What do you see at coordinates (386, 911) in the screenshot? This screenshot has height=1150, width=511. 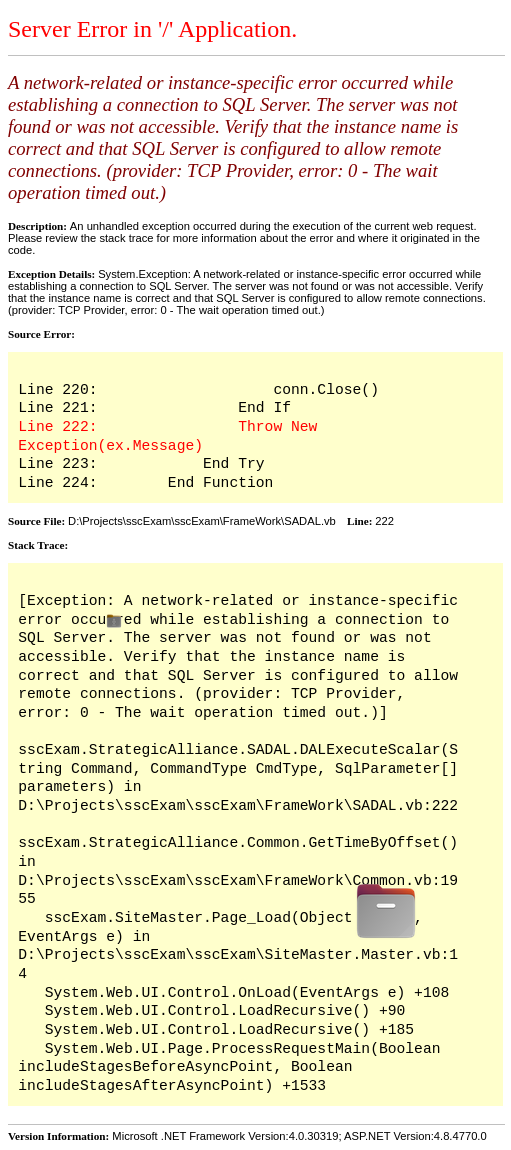 I see `open the file manager application` at bounding box center [386, 911].